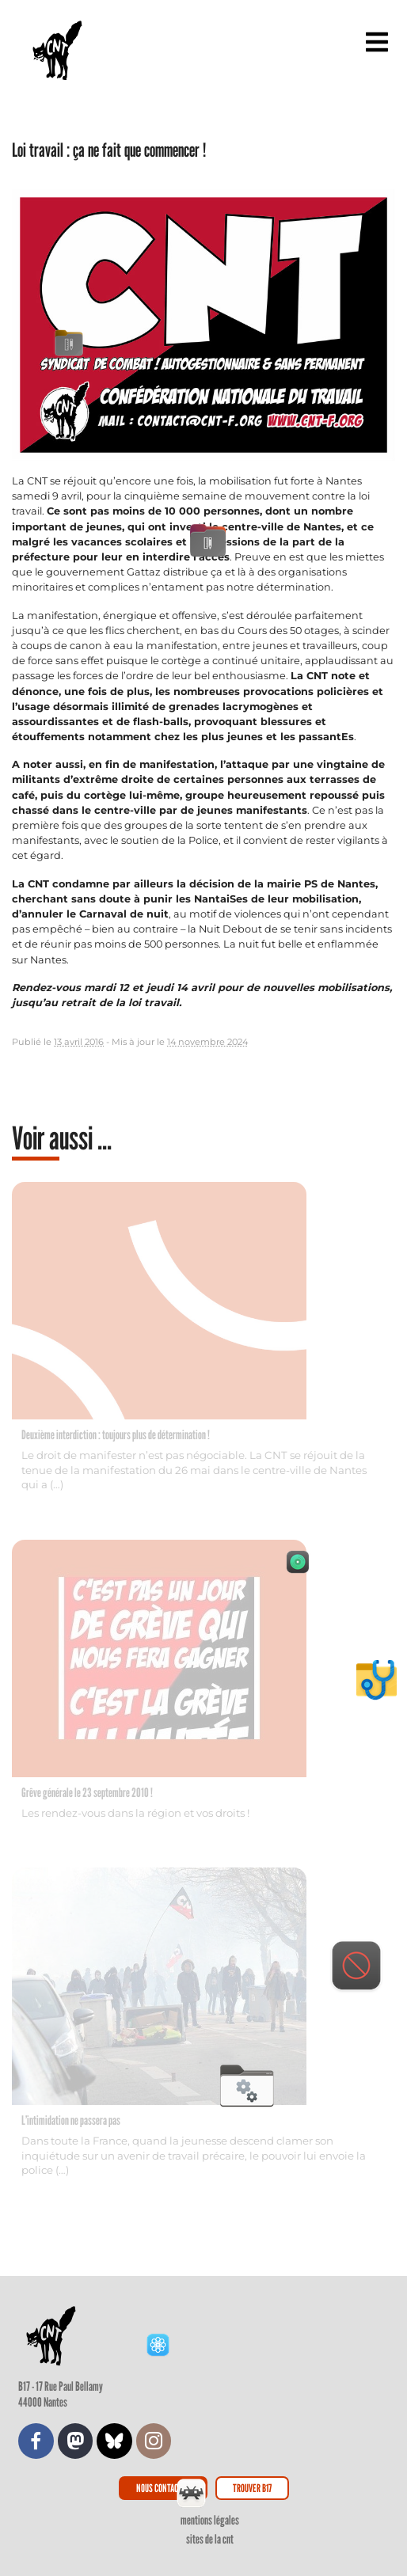  What do you see at coordinates (376, 1680) in the screenshot?
I see `access system recovery tools and files` at bounding box center [376, 1680].